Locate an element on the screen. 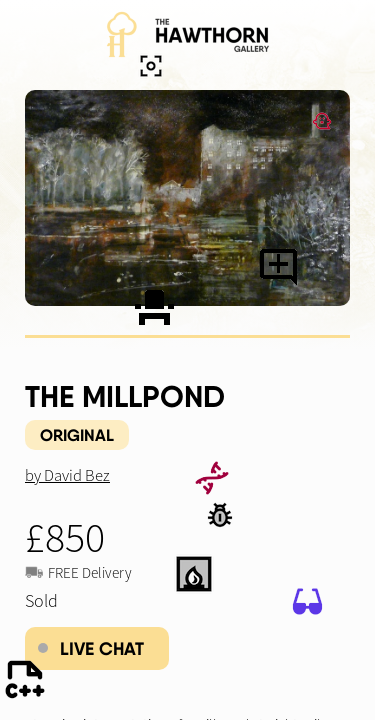 The width and height of the screenshot is (375, 720). view or select your seat assignment is located at coordinates (154, 307).